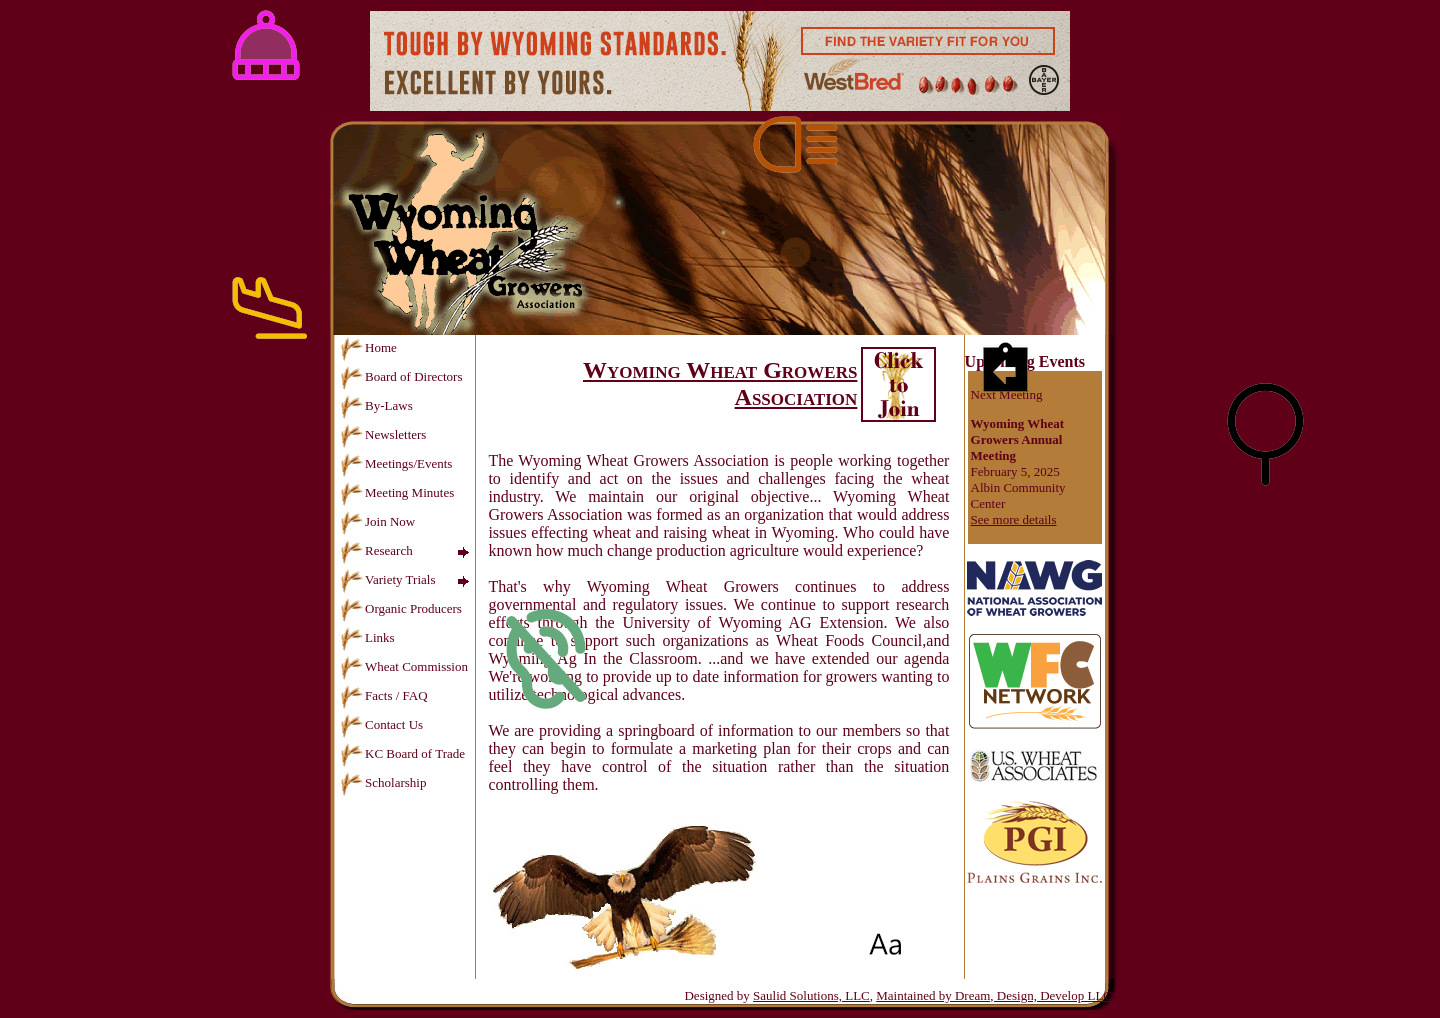 This screenshot has height=1018, width=1440. What do you see at coordinates (266, 49) in the screenshot?
I see `select winter or cold weather accessories` at bounding box center [266, 49].